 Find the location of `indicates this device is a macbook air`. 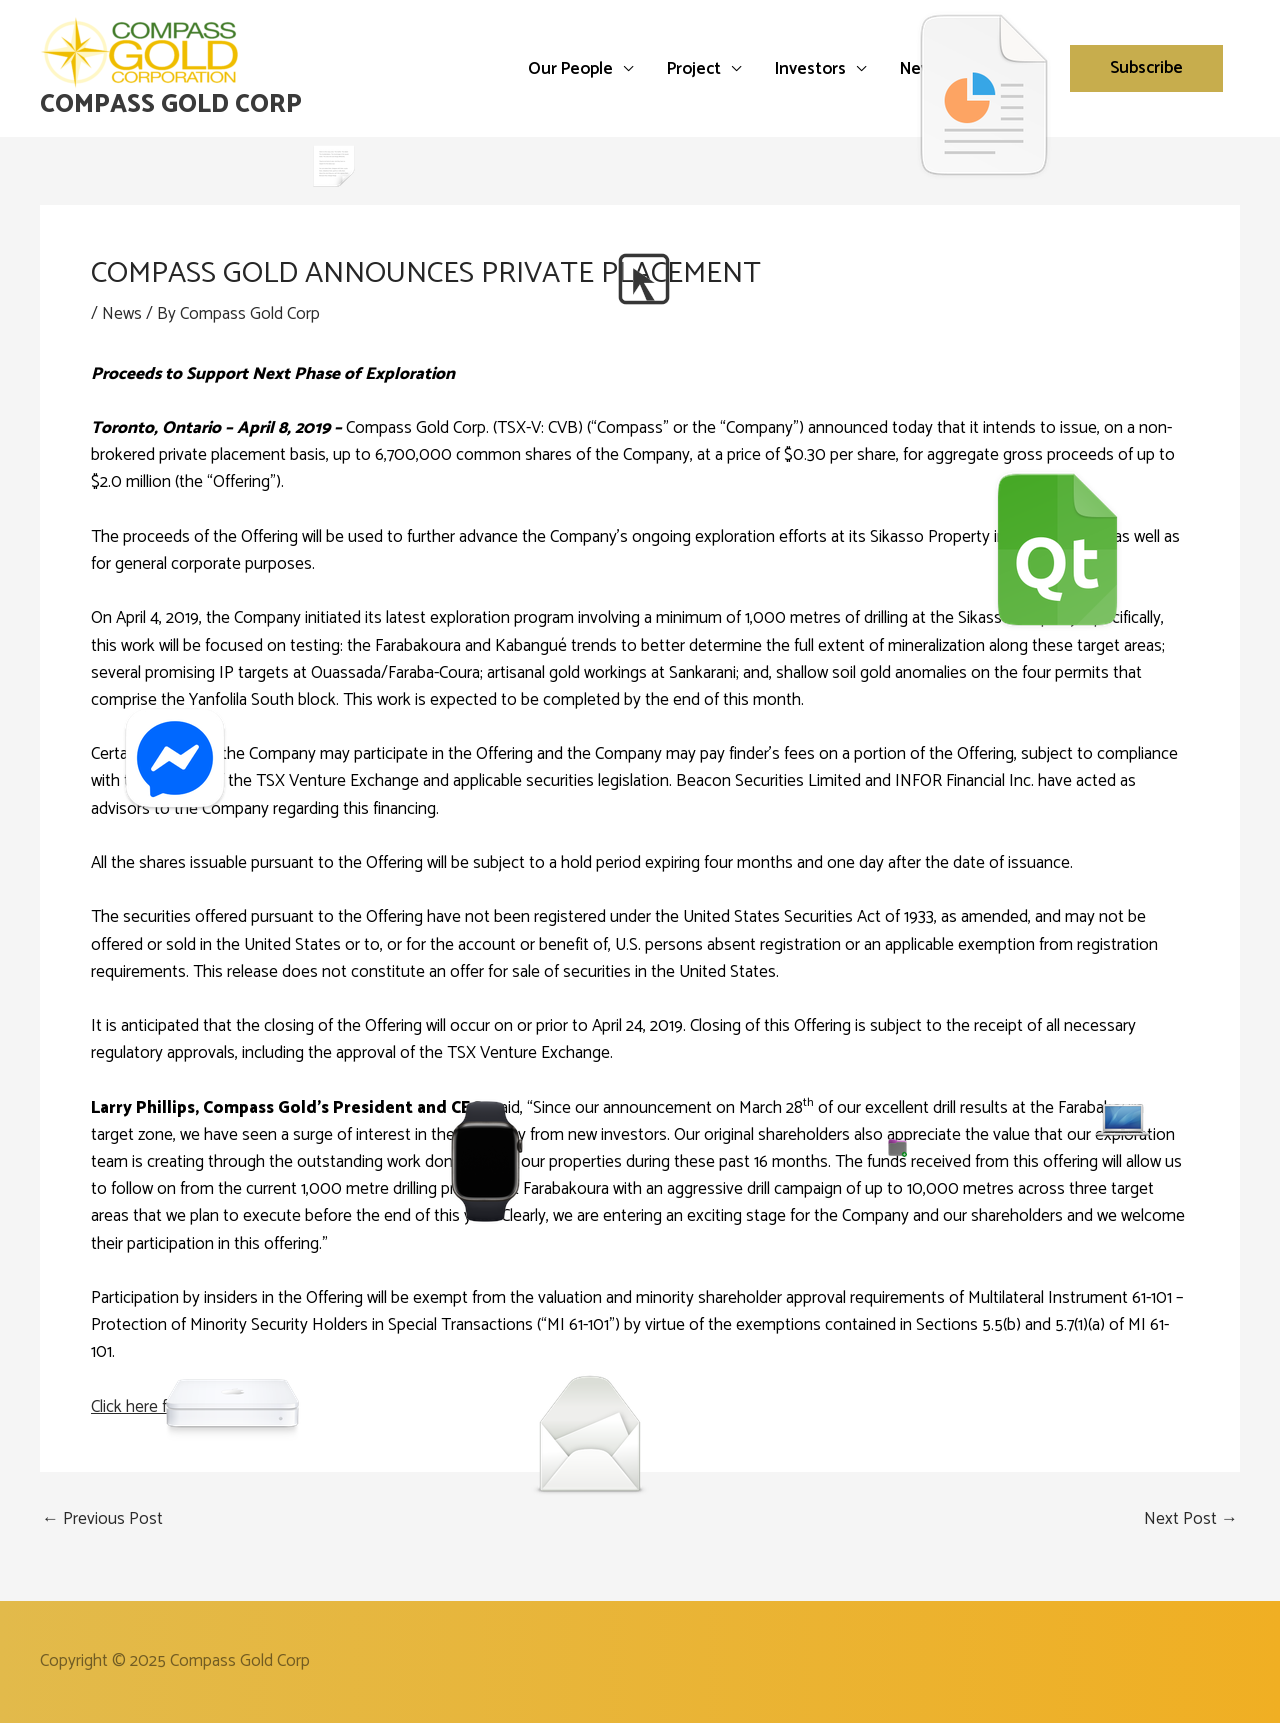

indicates this device is a macbook air is located at coordinates (1123, 1117).